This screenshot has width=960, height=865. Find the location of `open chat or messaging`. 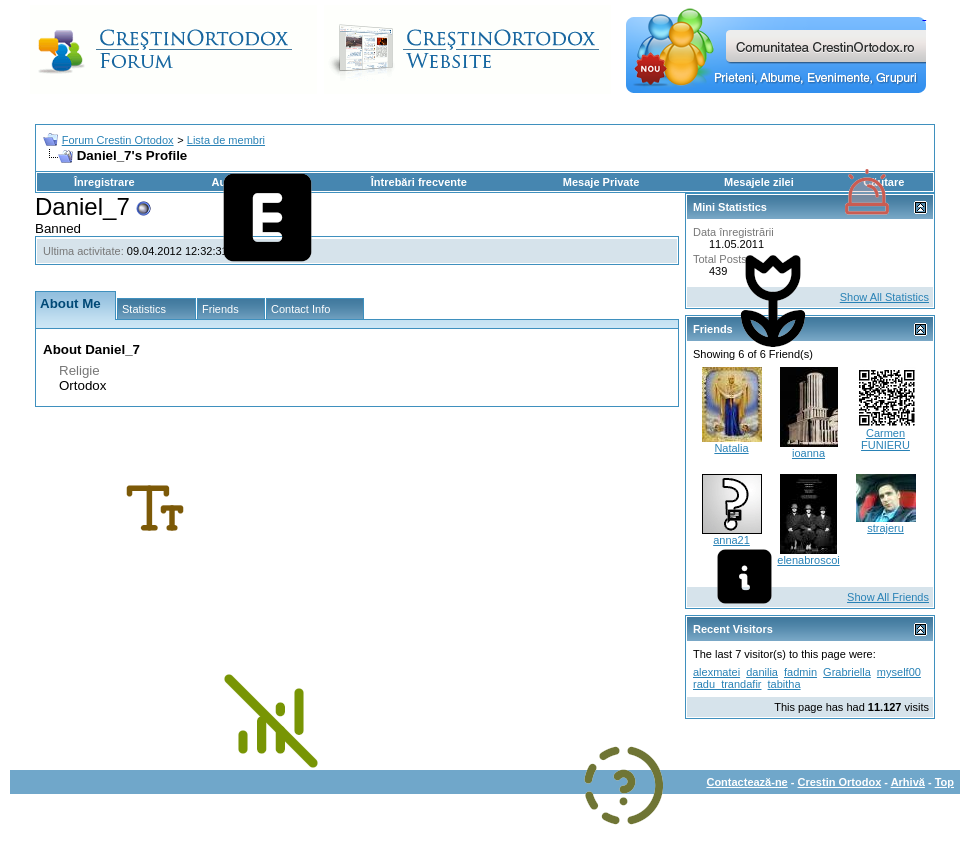

open chat or messaging is located at coordinates (734, 516).